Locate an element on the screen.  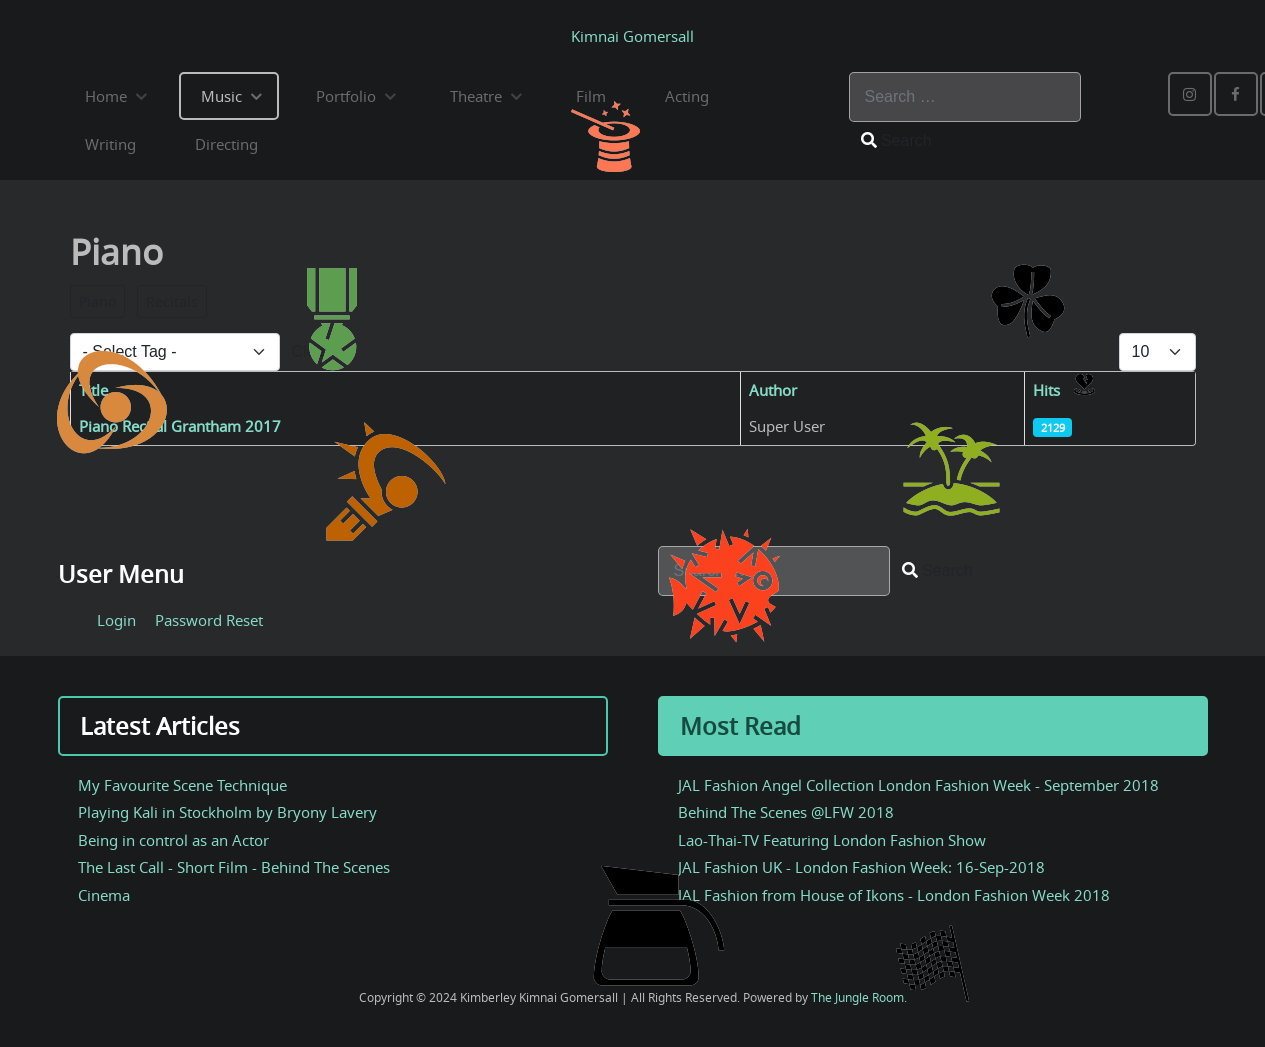
view achievements or awards is located at coordinates (332, 319).